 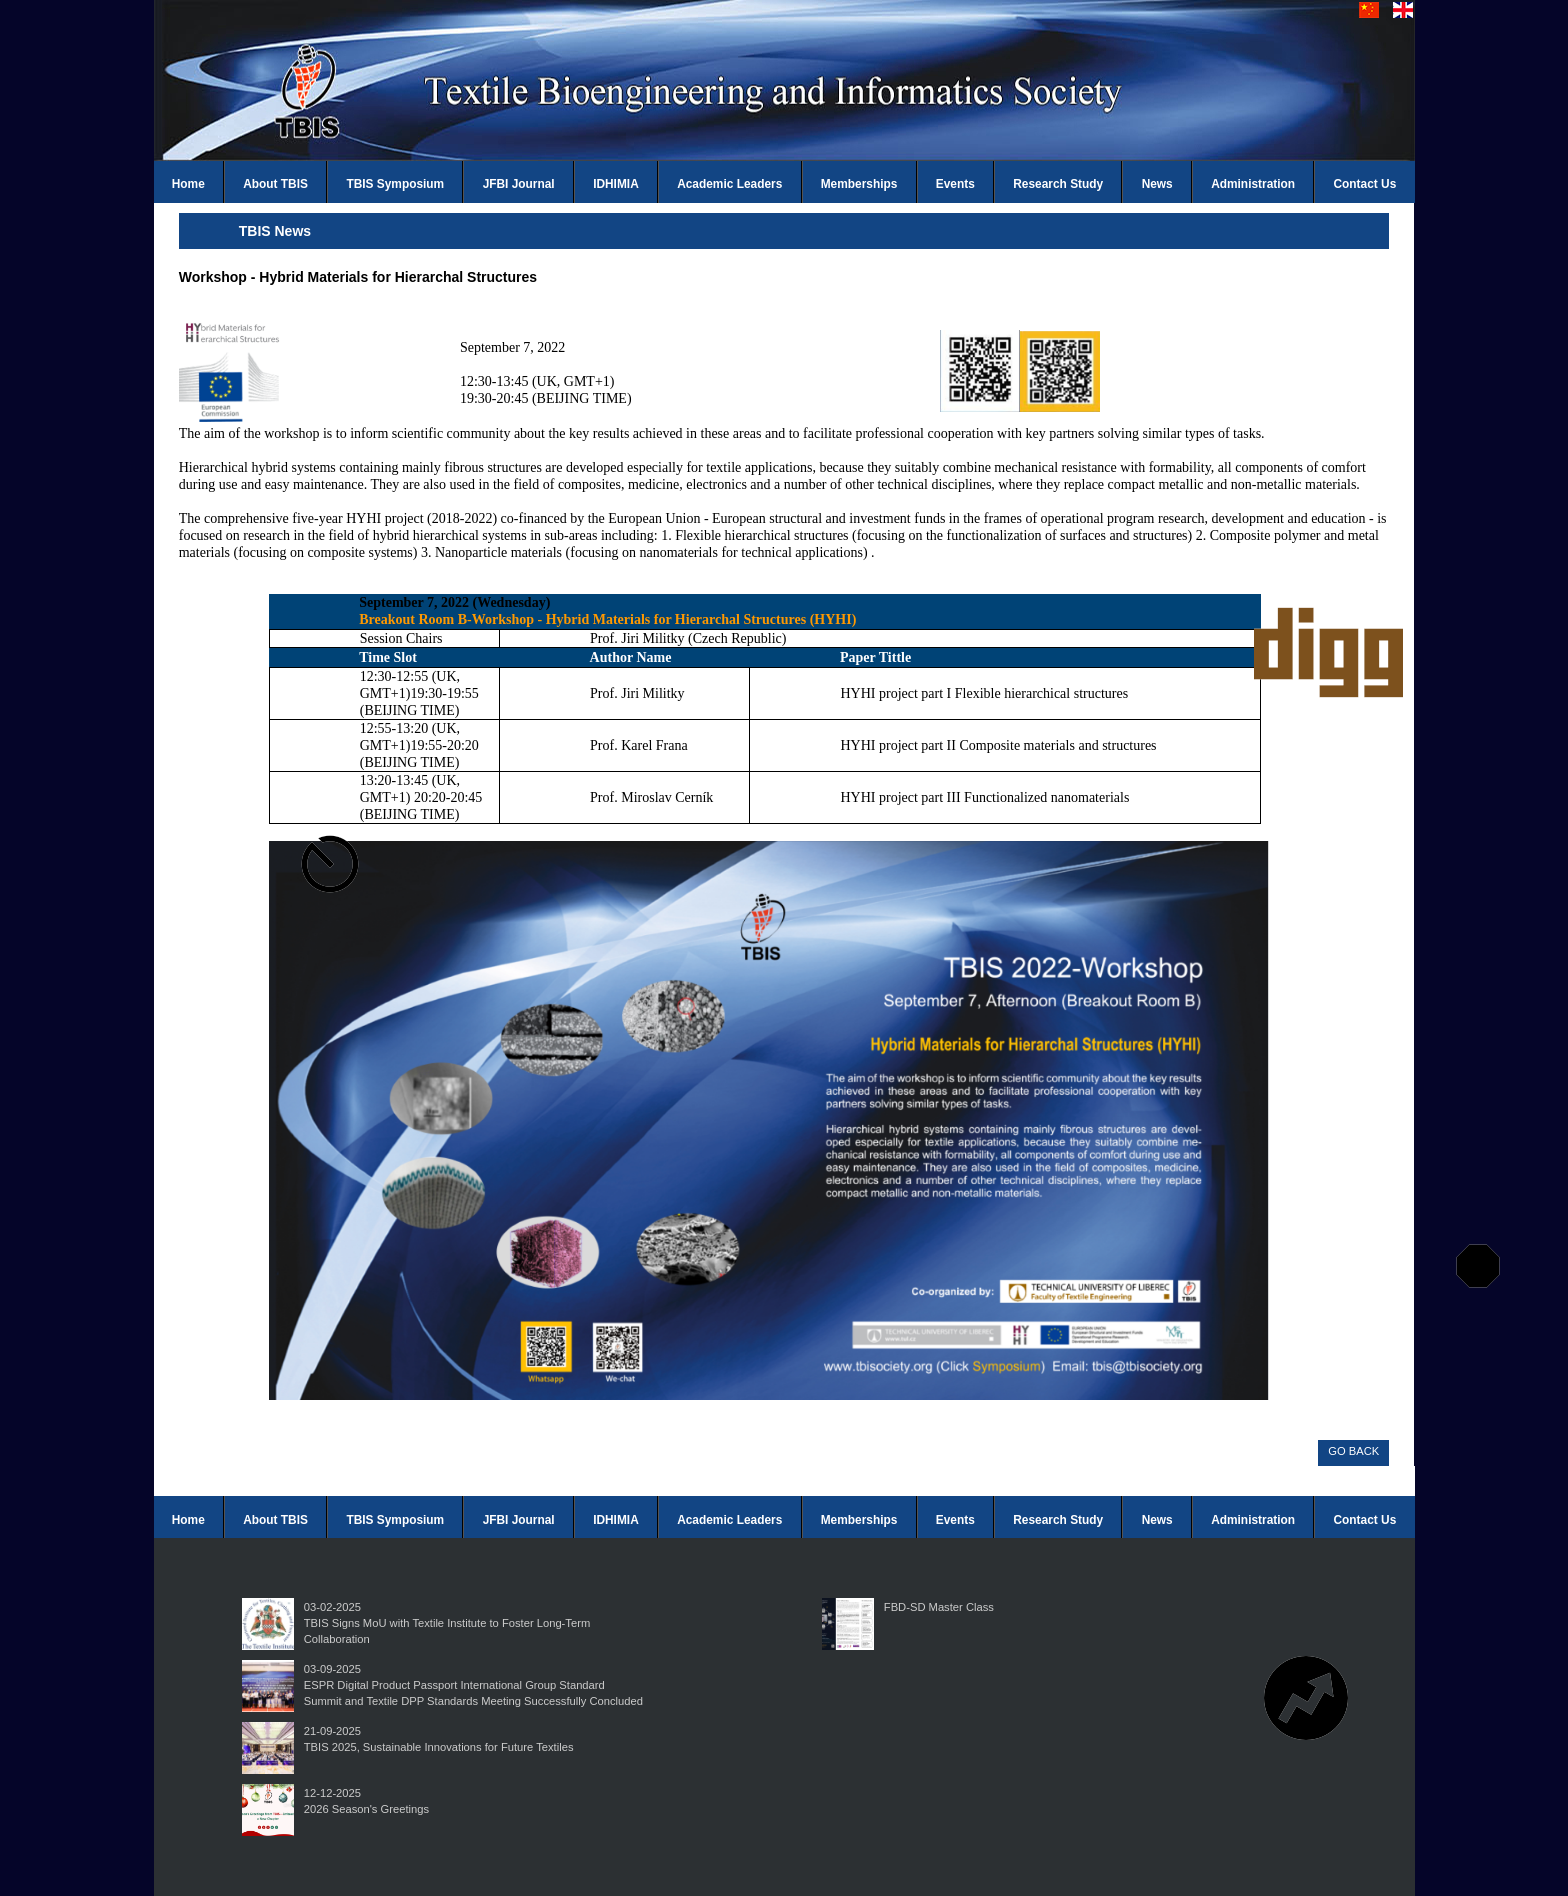 What do you see at coordinates (1478, 1266) in the screenshot?
I see `stop or warning indicator` at bounding box center [1478, 1266].